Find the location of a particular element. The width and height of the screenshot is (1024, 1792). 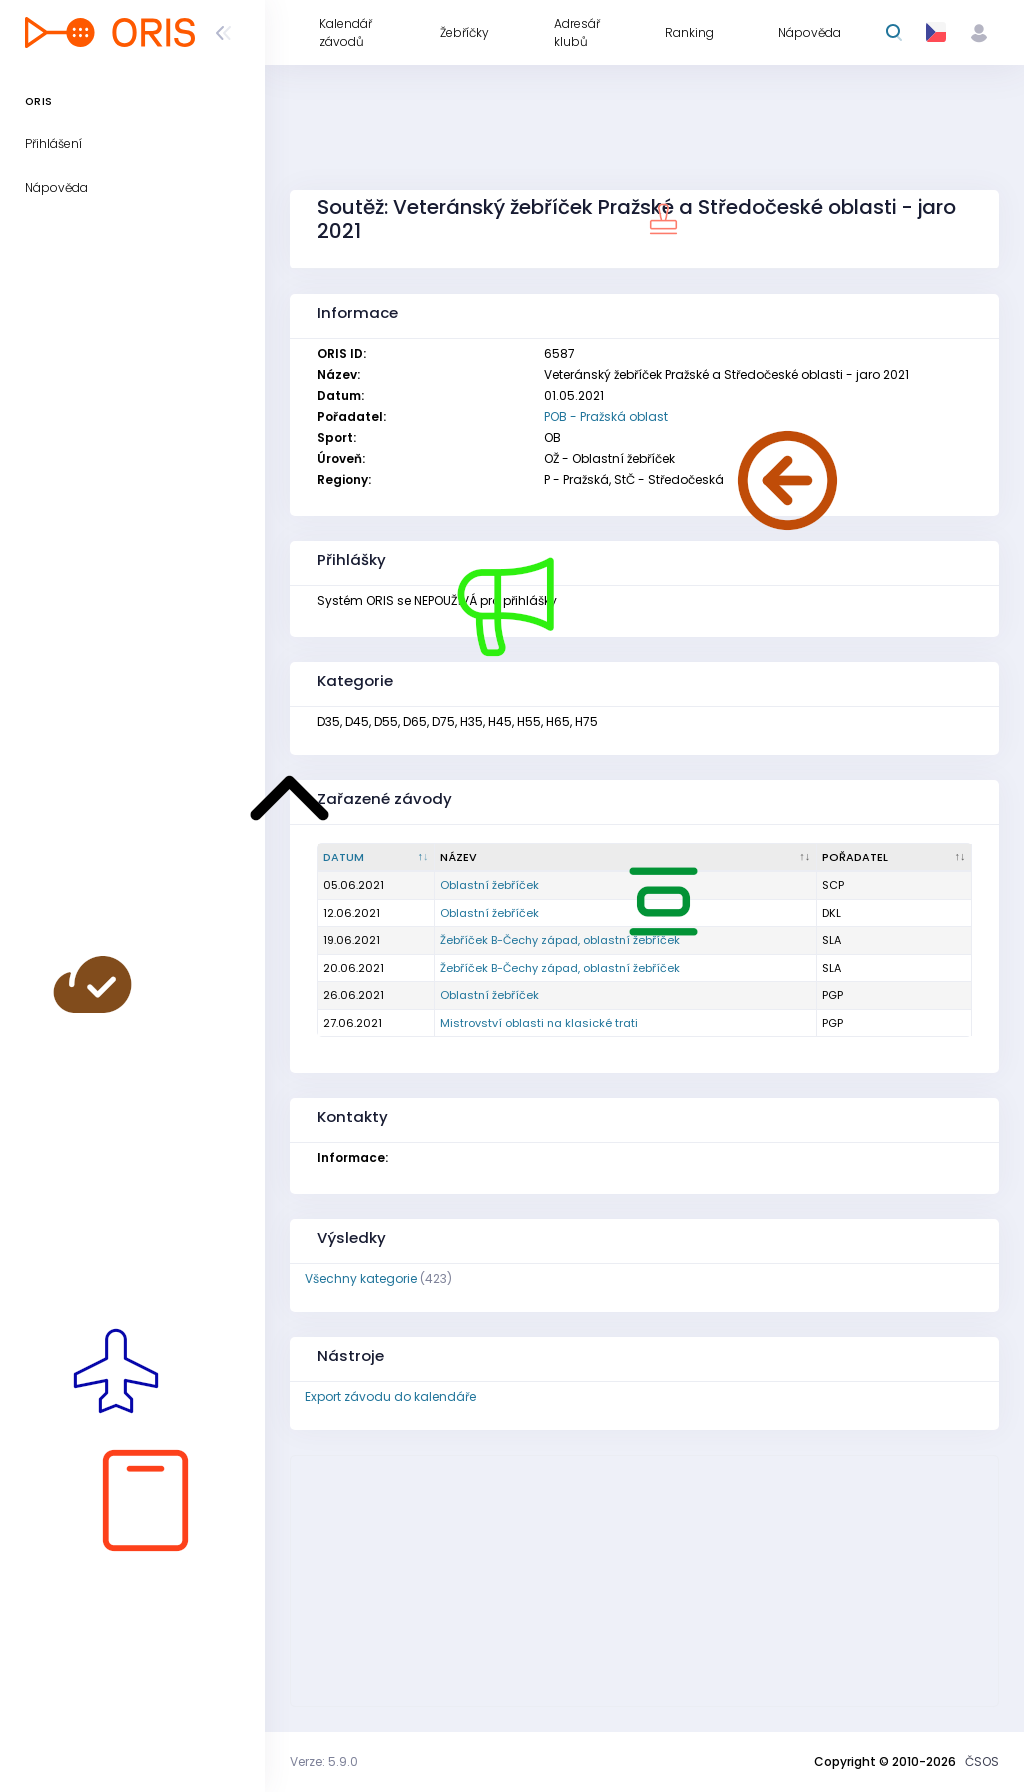

tablet device with speaker is located at coordinates (145, 1500).